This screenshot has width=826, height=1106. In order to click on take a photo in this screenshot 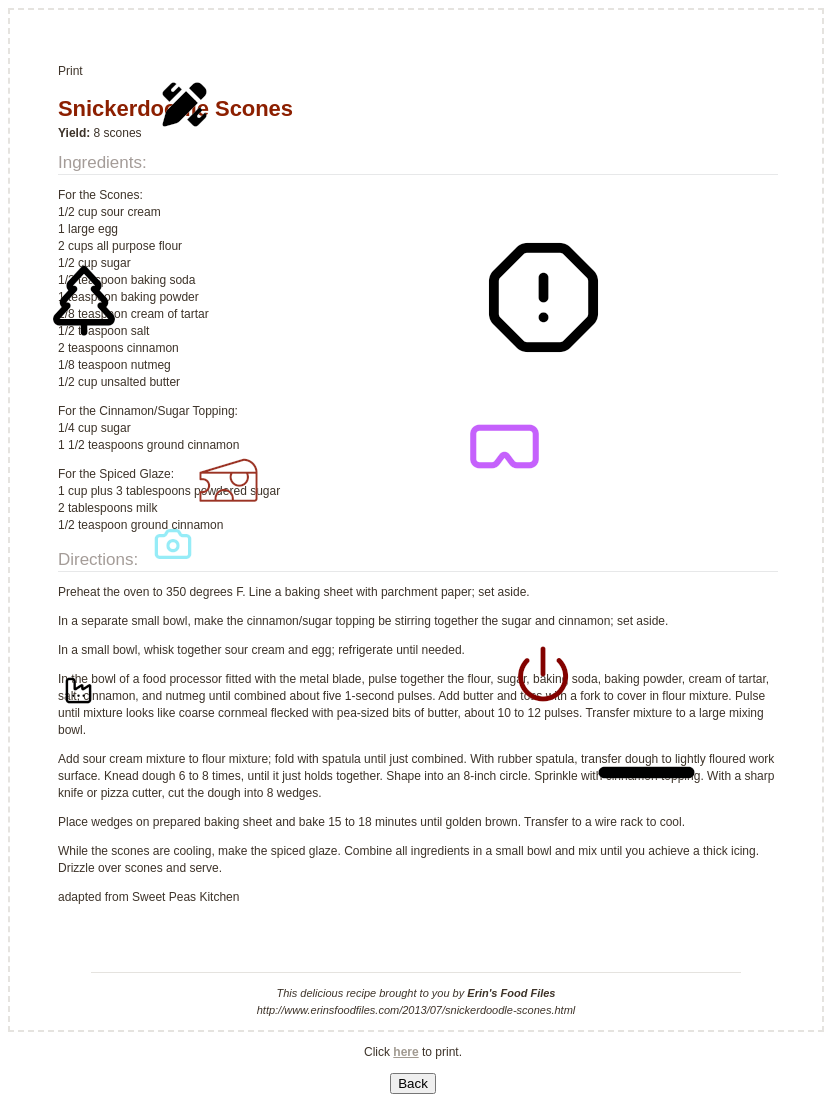, I will do `click(173, 544)`.